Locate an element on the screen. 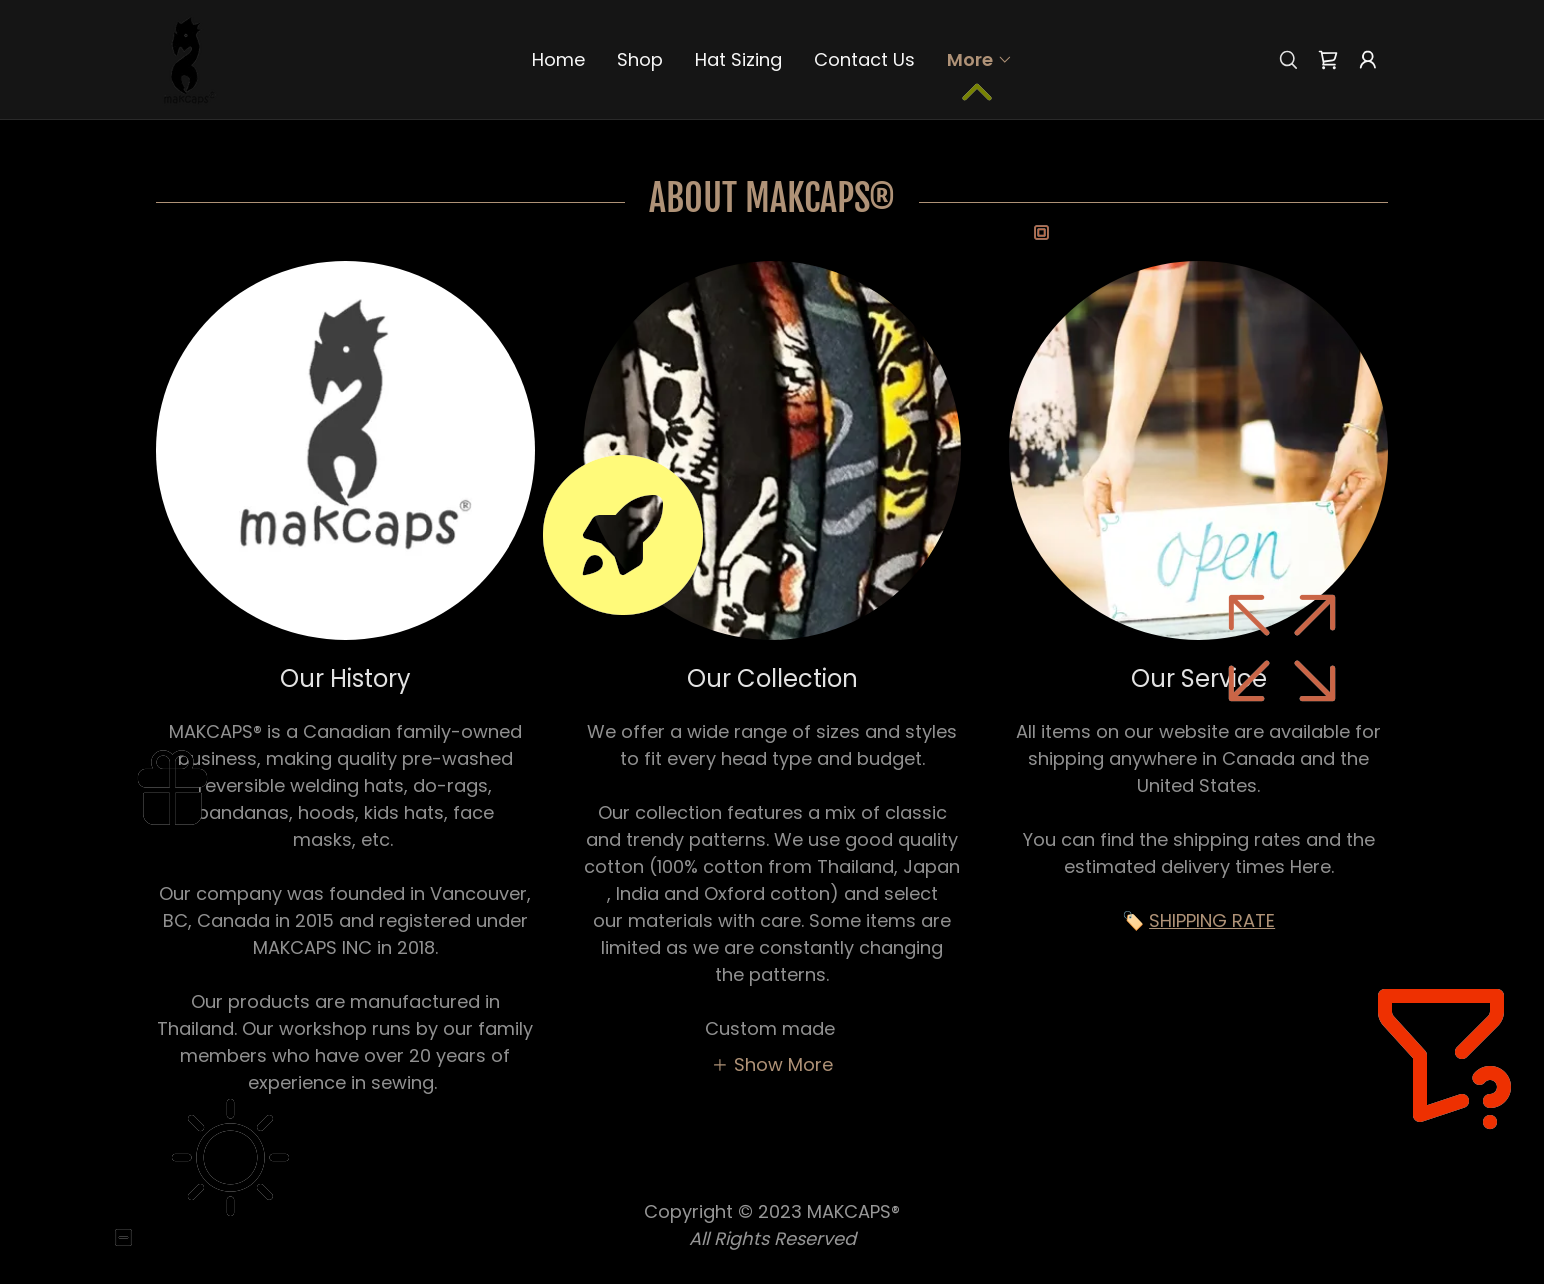  expand to fullscreen mode is located at coordinates (1282, 648).